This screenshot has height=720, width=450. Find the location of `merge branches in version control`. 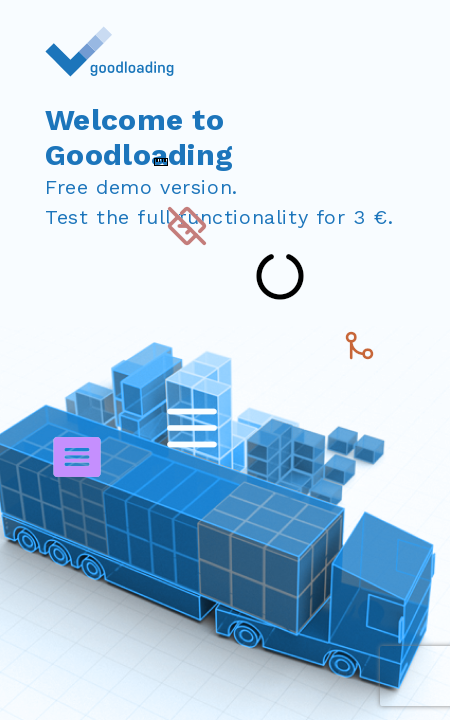

merge branches in version control is located at coordinates (359, 345).